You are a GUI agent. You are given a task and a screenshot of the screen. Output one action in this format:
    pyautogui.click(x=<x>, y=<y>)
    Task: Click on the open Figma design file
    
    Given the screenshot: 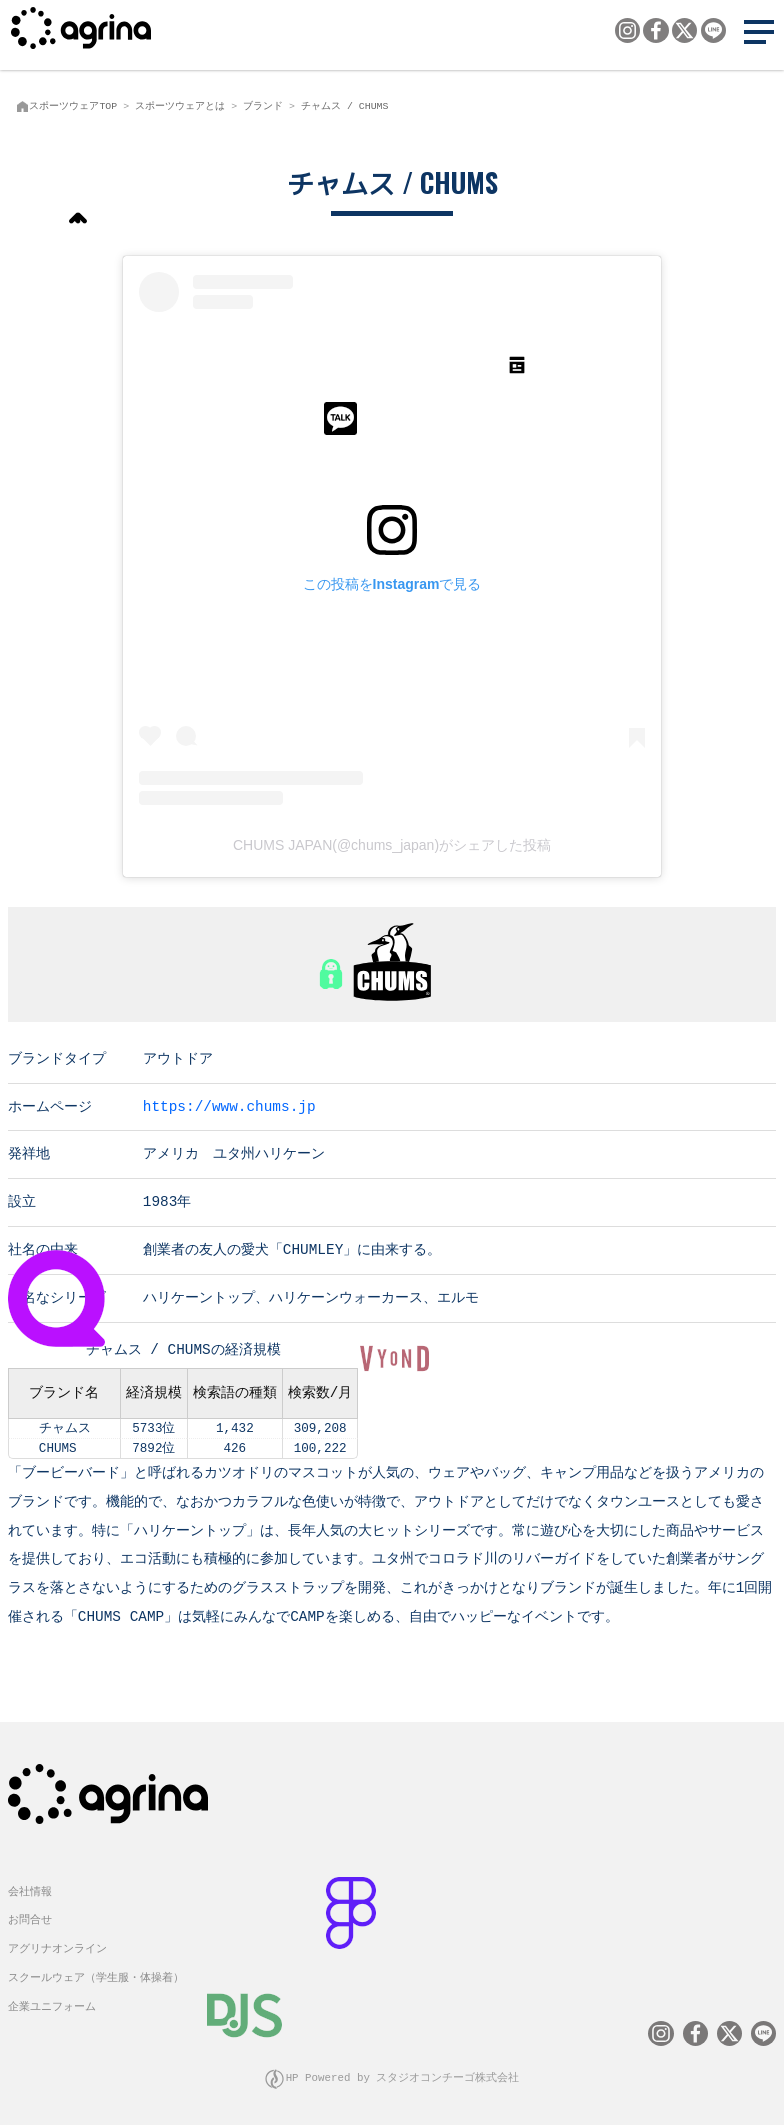 What is the action you would take?
    pyautogui.click(x=351, y=1913)
    